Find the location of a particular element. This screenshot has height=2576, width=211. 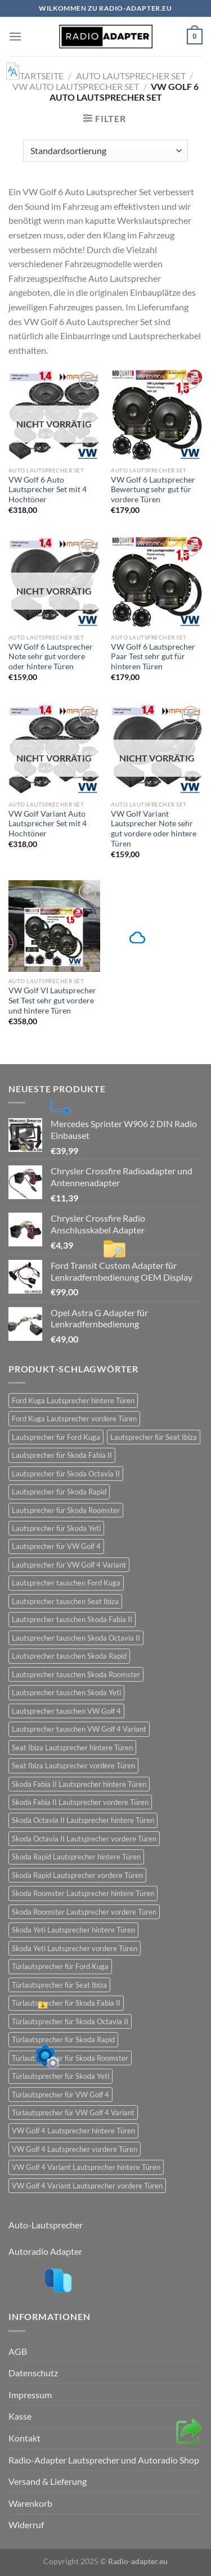

share this item with others is located at coordinates (188, 2431).